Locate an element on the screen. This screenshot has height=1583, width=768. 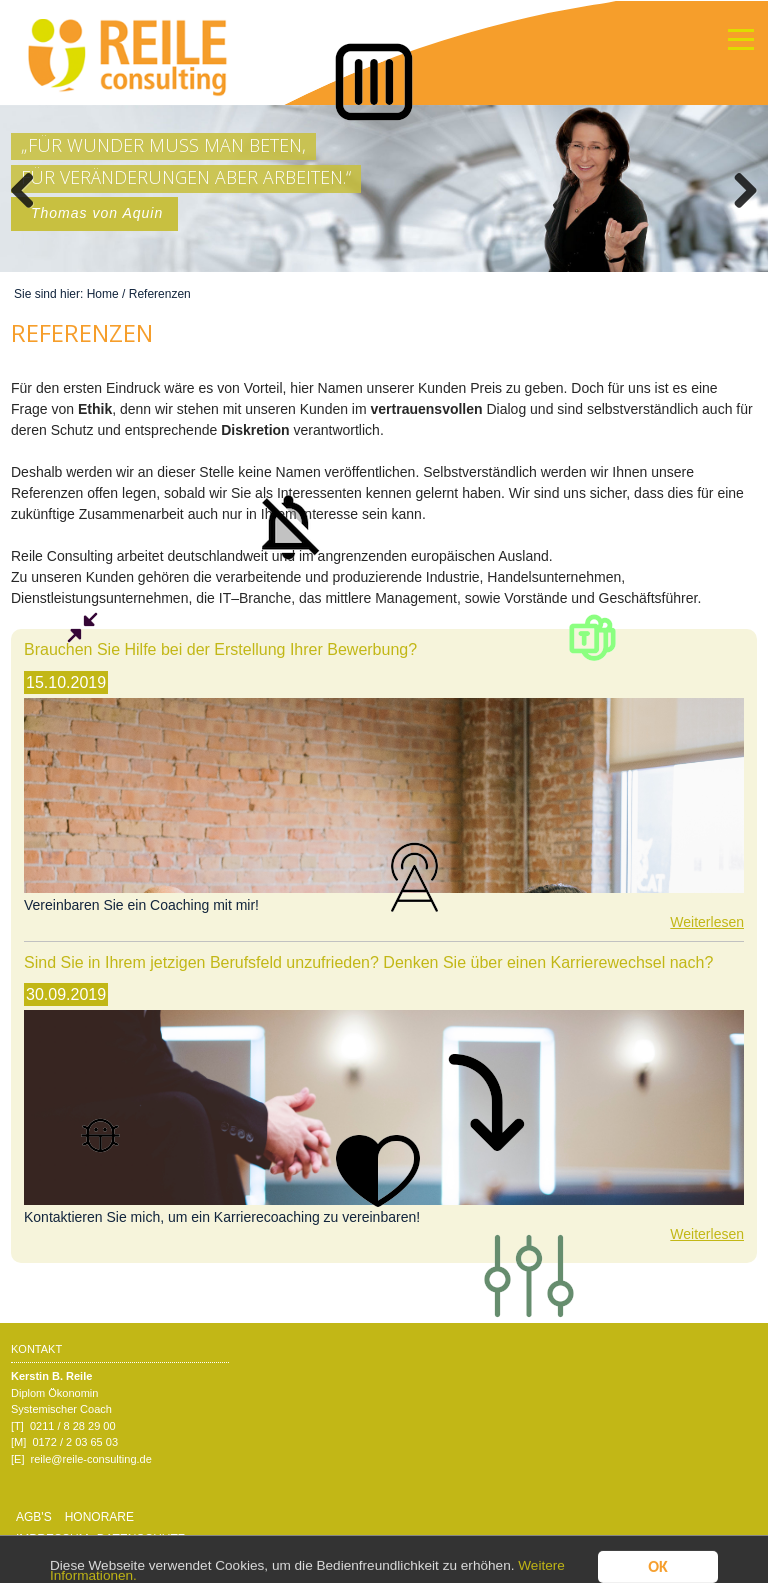
indicates partial like or favorite status is located at coordinates (378, 1168).